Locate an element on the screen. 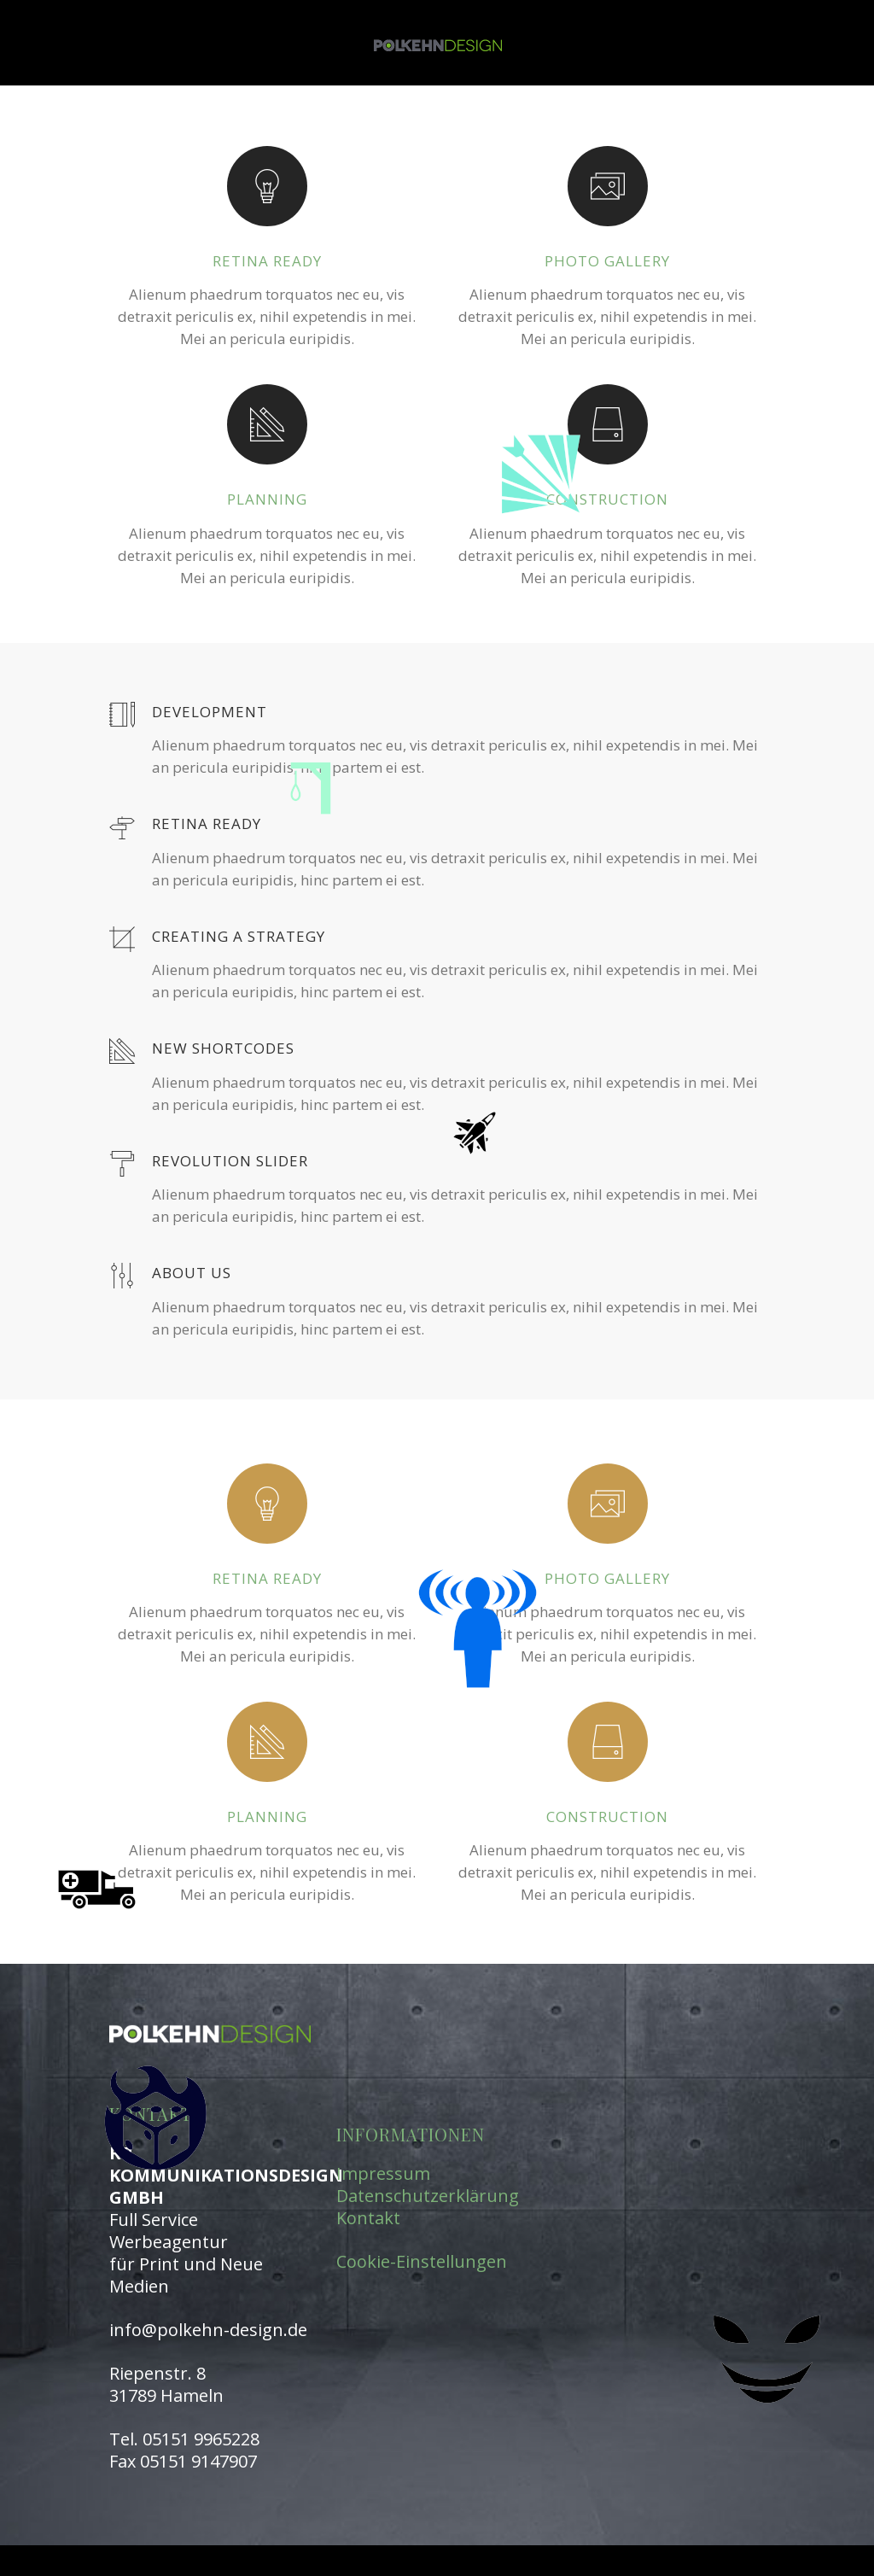 The height and width of the screenshot is (2576, 874). military ambulance unit or medical transport is located at coordinates (96, 1889).